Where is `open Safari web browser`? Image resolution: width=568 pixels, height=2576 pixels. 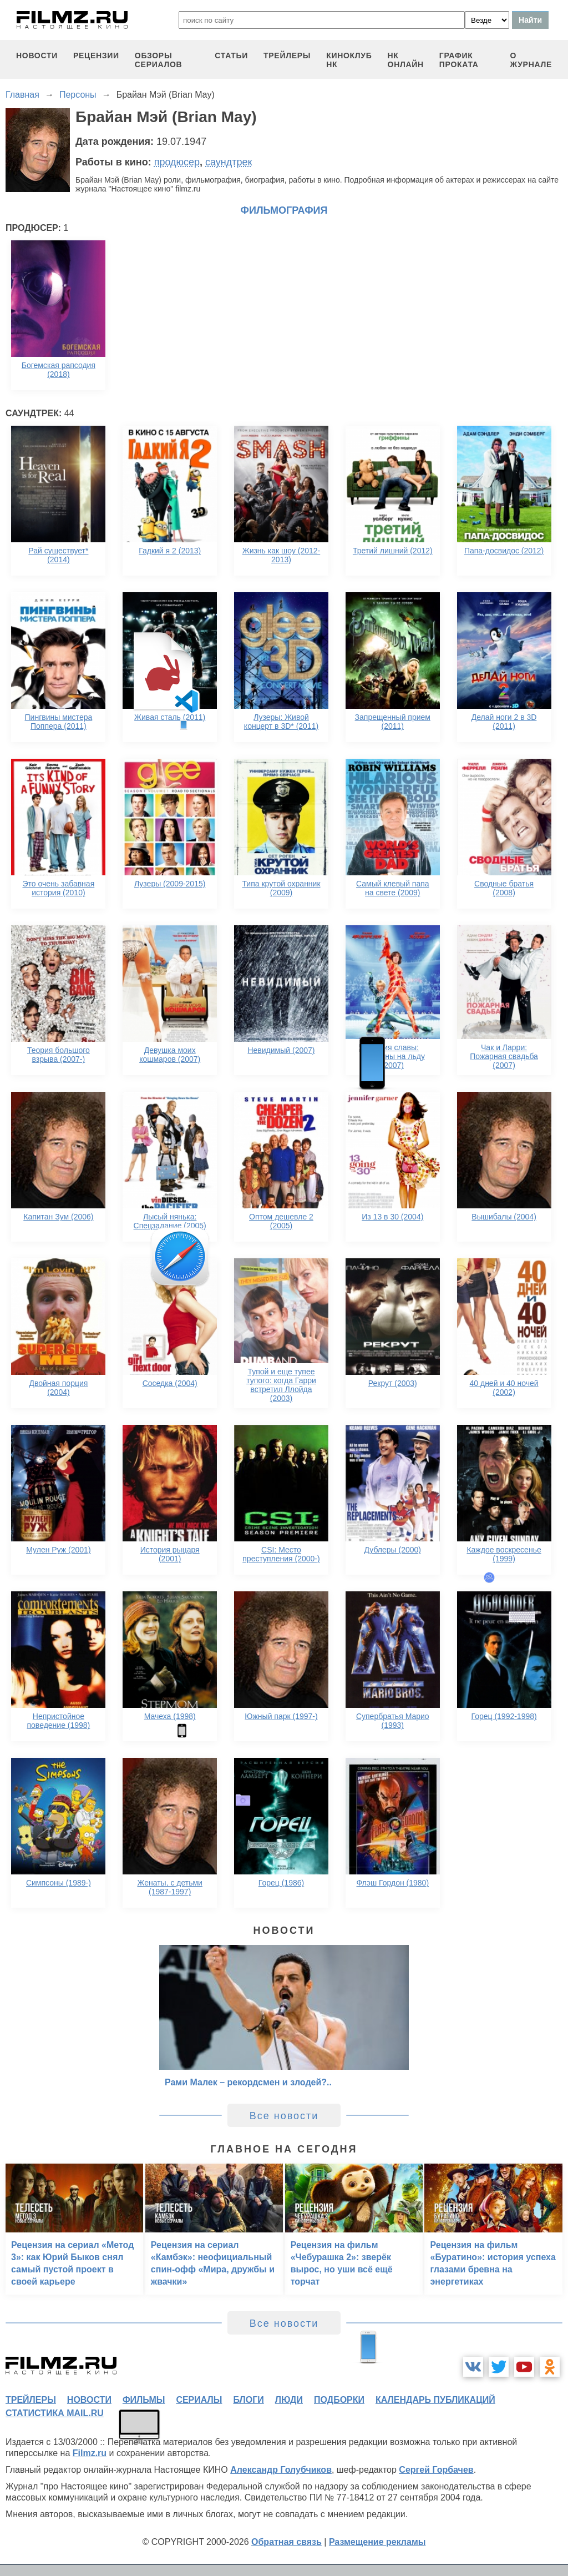 open Safari web browser is located at coordinates (180, 1256).